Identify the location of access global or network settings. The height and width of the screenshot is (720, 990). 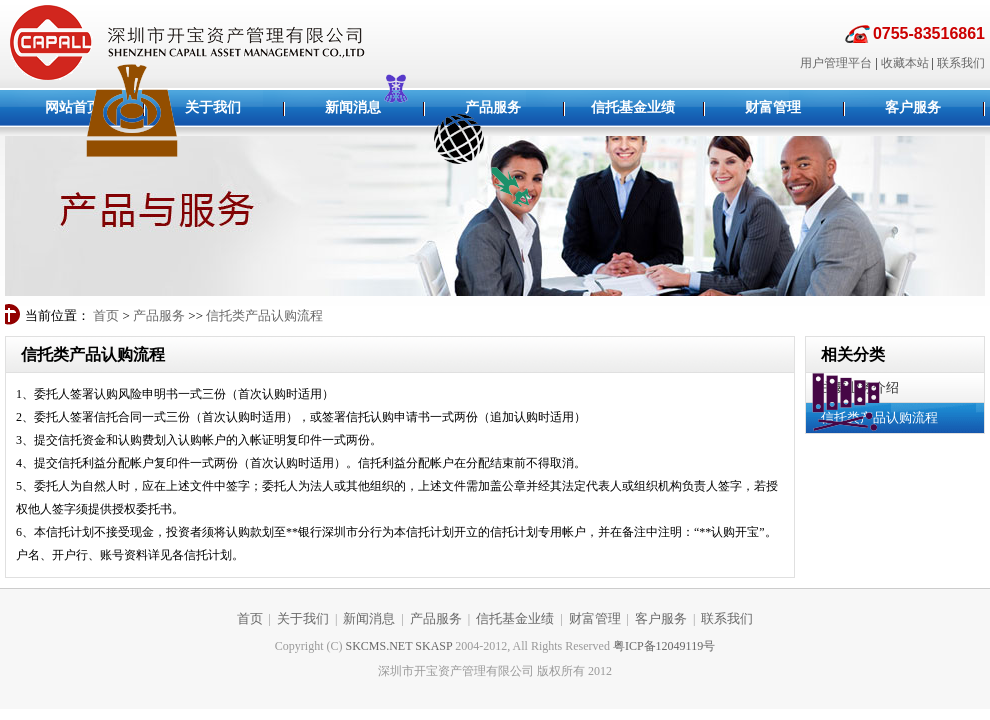
(459, 139).